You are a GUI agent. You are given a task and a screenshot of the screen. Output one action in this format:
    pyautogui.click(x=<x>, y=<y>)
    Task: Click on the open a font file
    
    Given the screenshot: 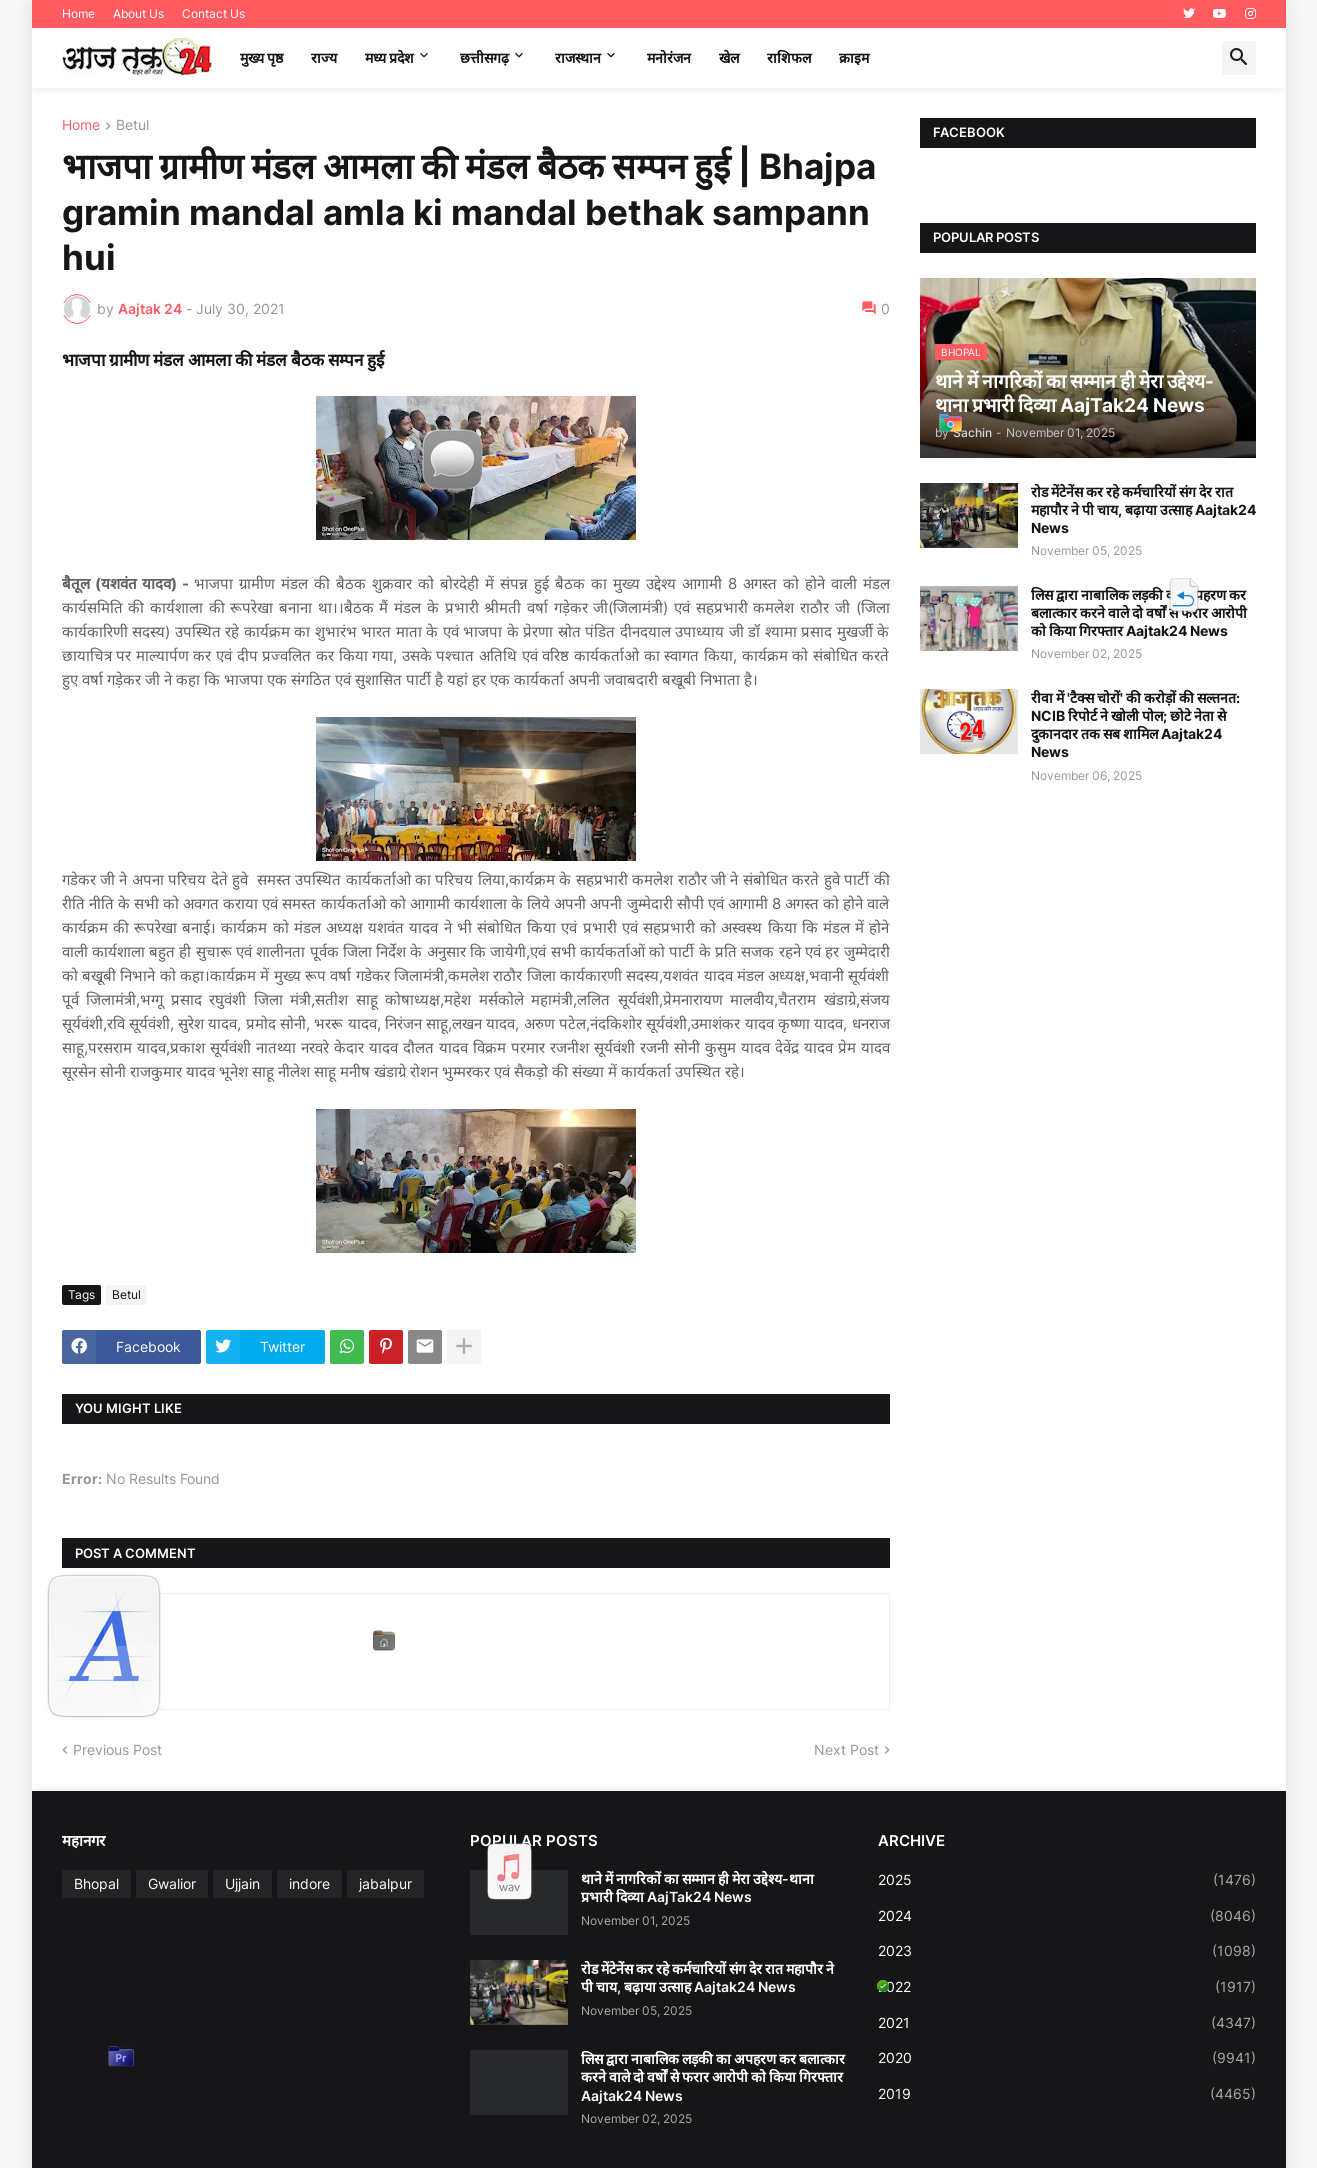 What is the action you would take?
    pyautogui.click(x=104, y=1646)
    